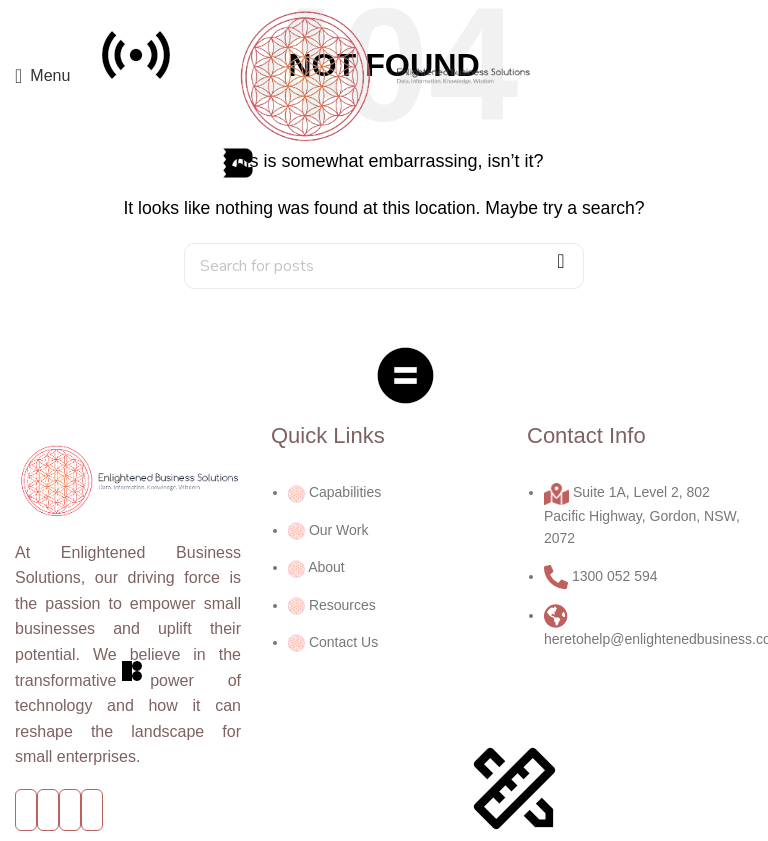 The height and width of the screenshot is (841, 768). I want to click on indicates RFID or NFC connectivity, so click(136, 55).